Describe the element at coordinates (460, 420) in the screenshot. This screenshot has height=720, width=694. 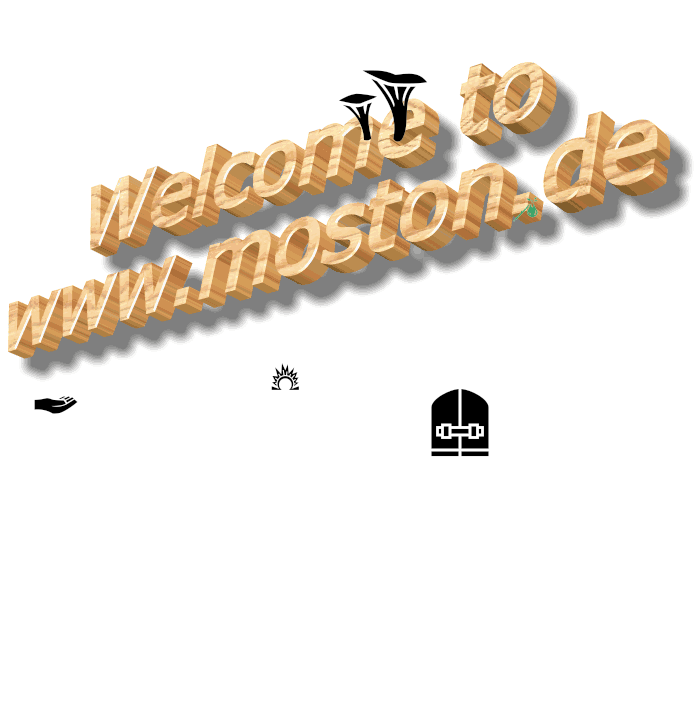
I see `a locked or inaccessible area in a game` at that location.